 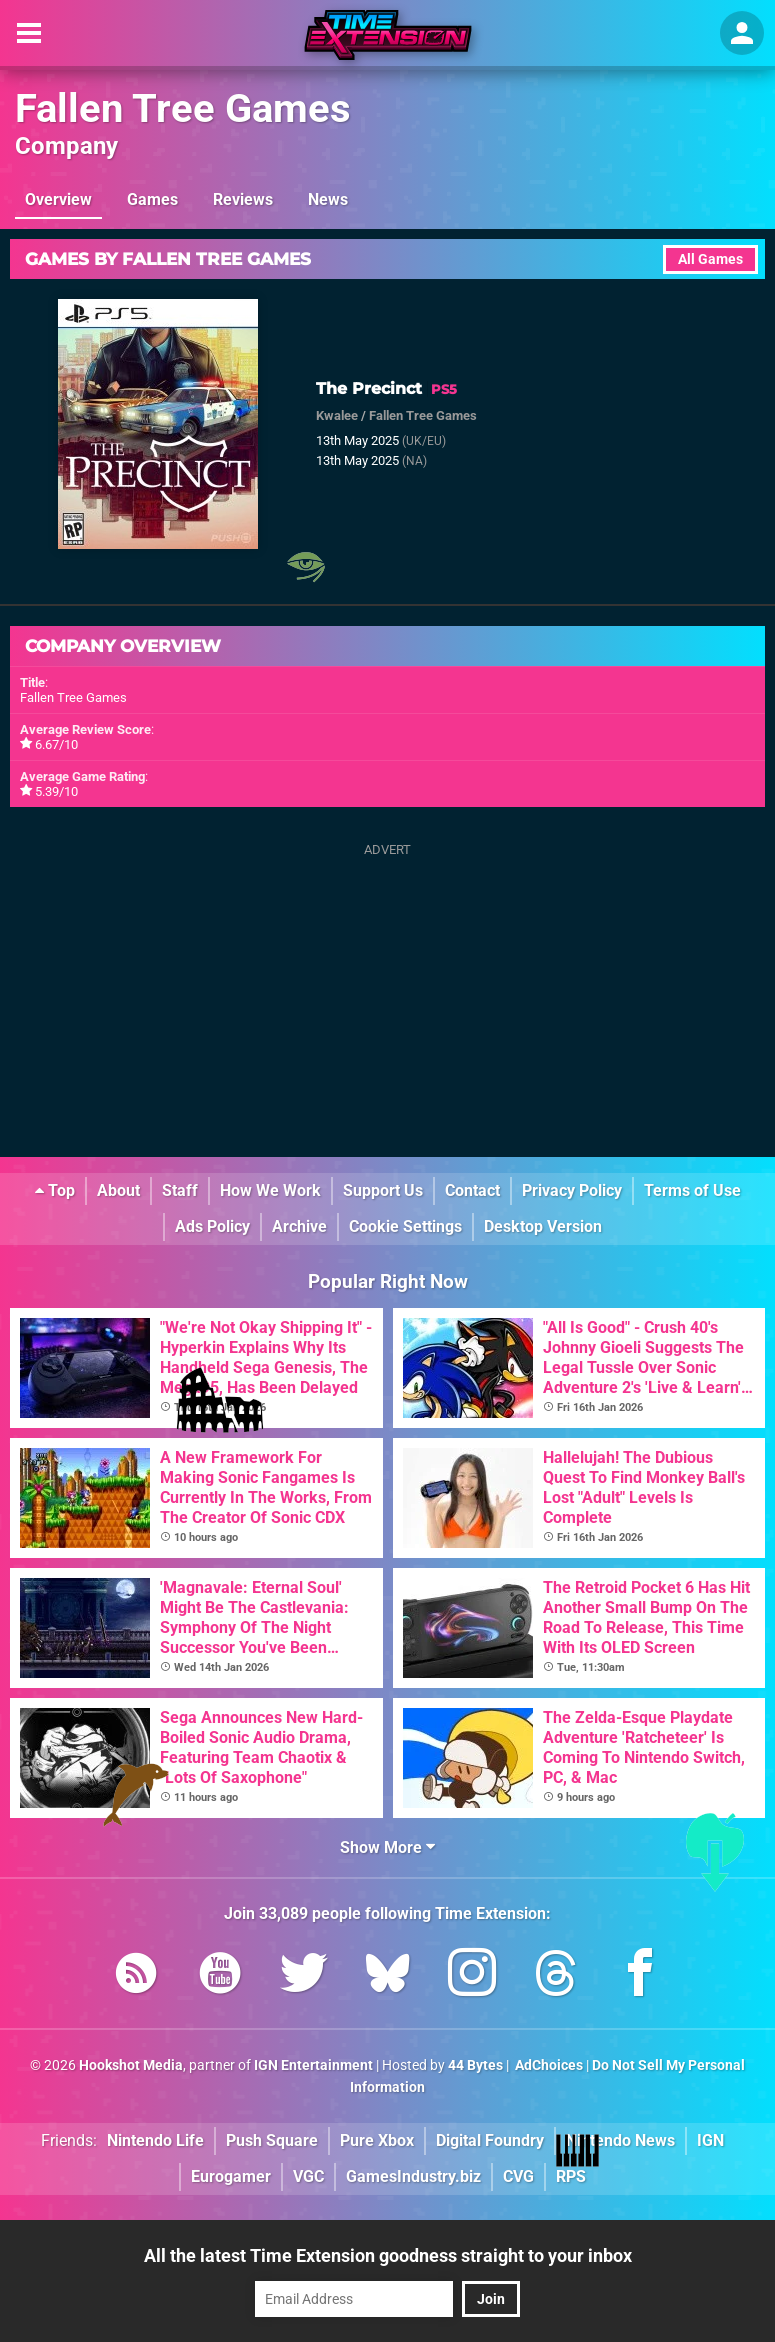 I want to click on view historical landmarks or monuments, so click(x=220, y=1400).